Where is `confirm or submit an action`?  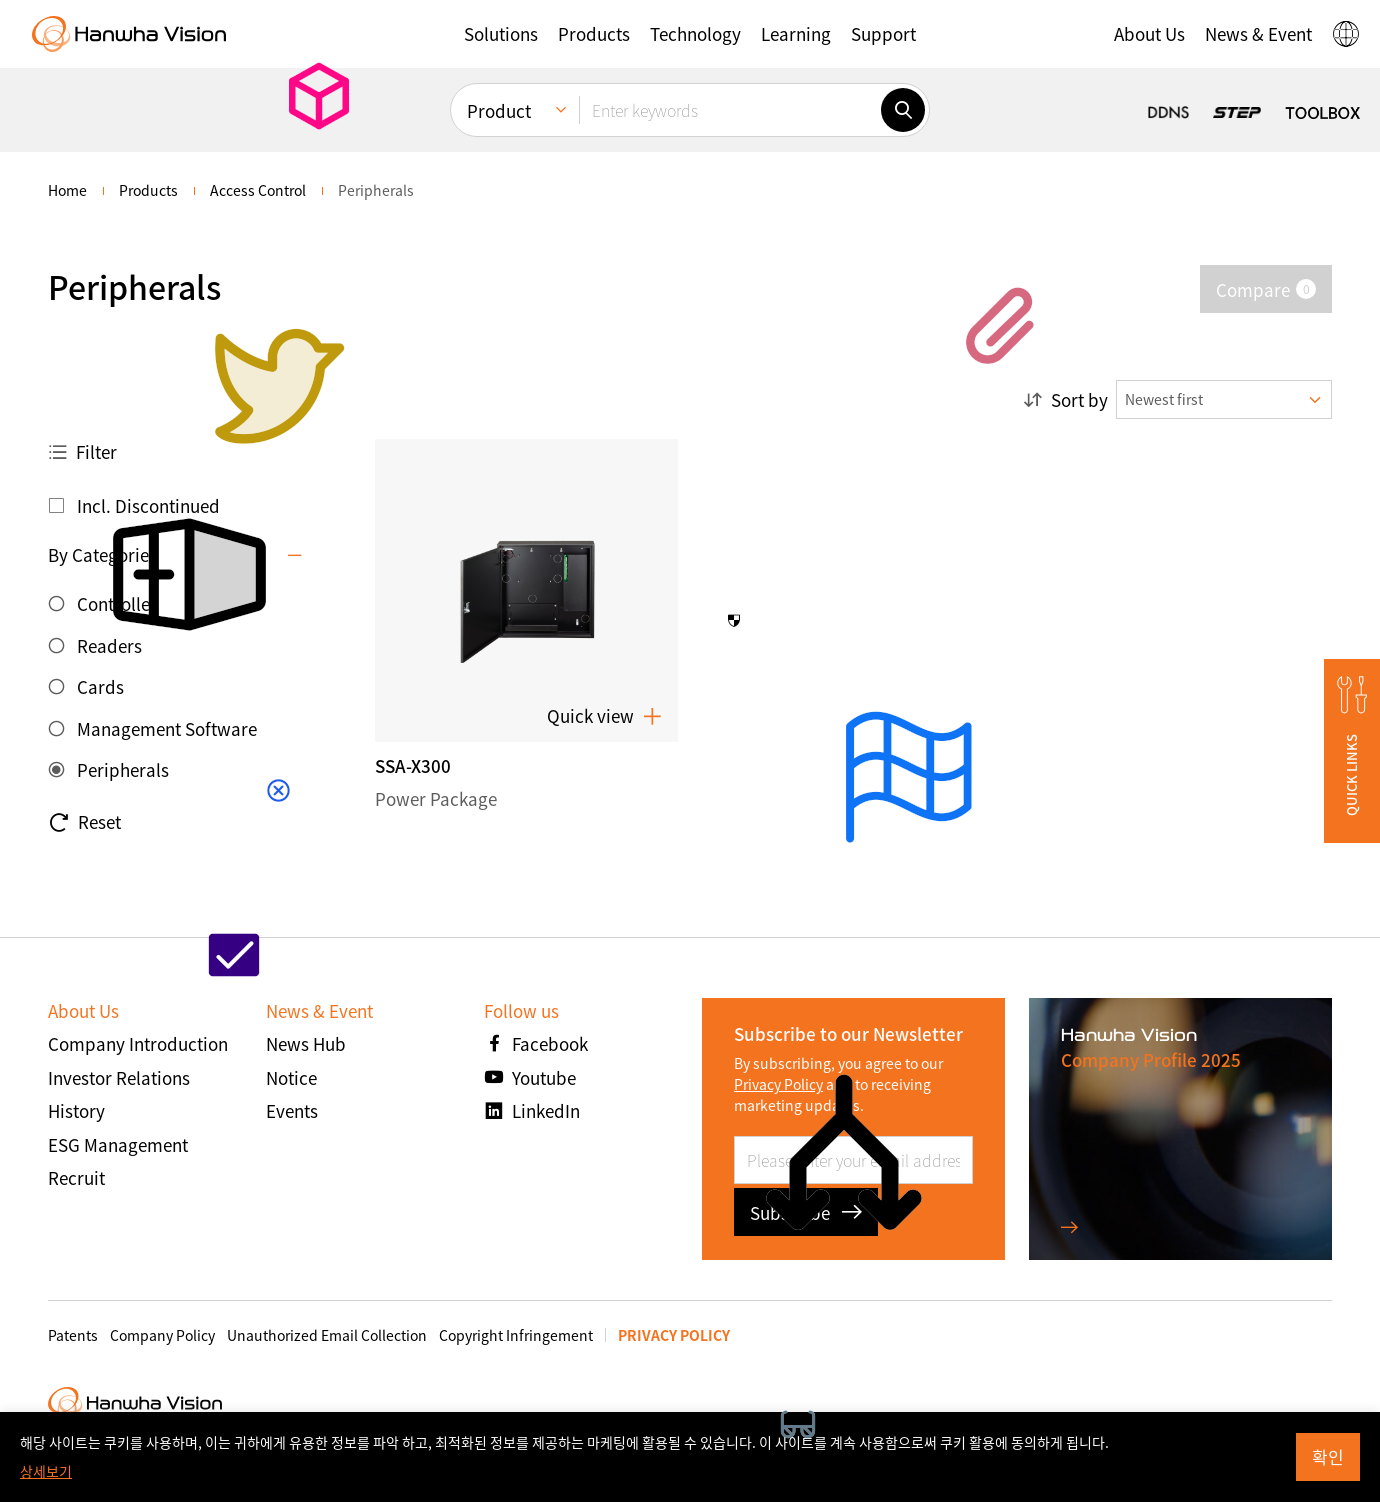 confirm or submit an action is located at coordinates (234, 955).